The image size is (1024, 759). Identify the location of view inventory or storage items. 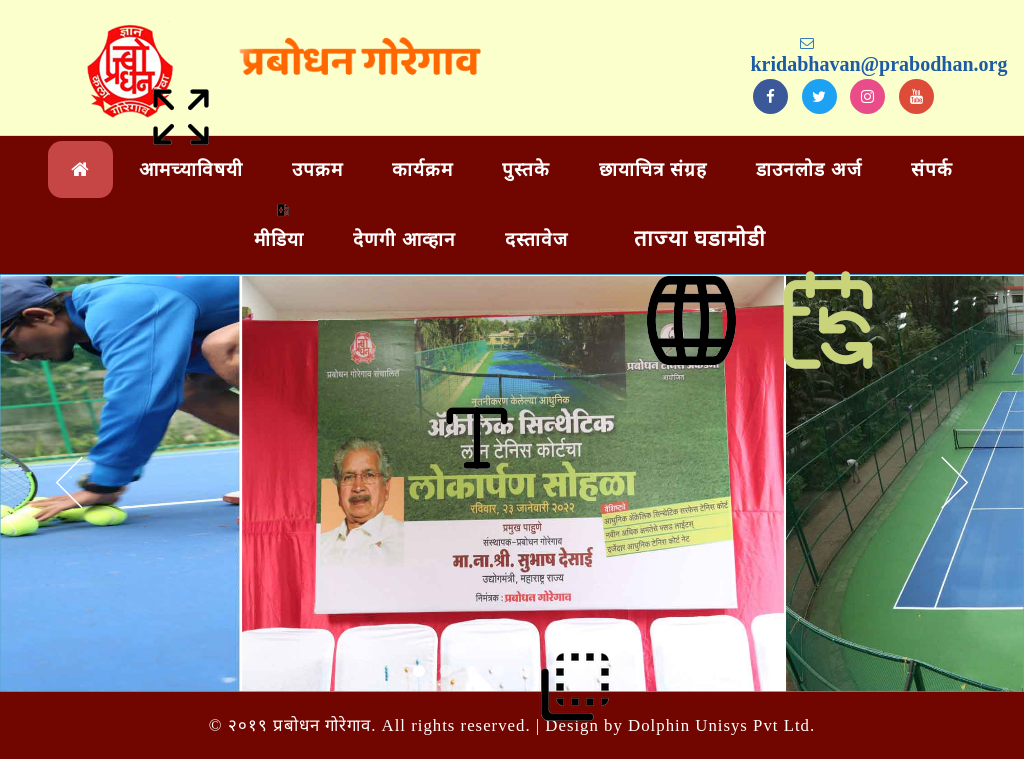
(691, 320).